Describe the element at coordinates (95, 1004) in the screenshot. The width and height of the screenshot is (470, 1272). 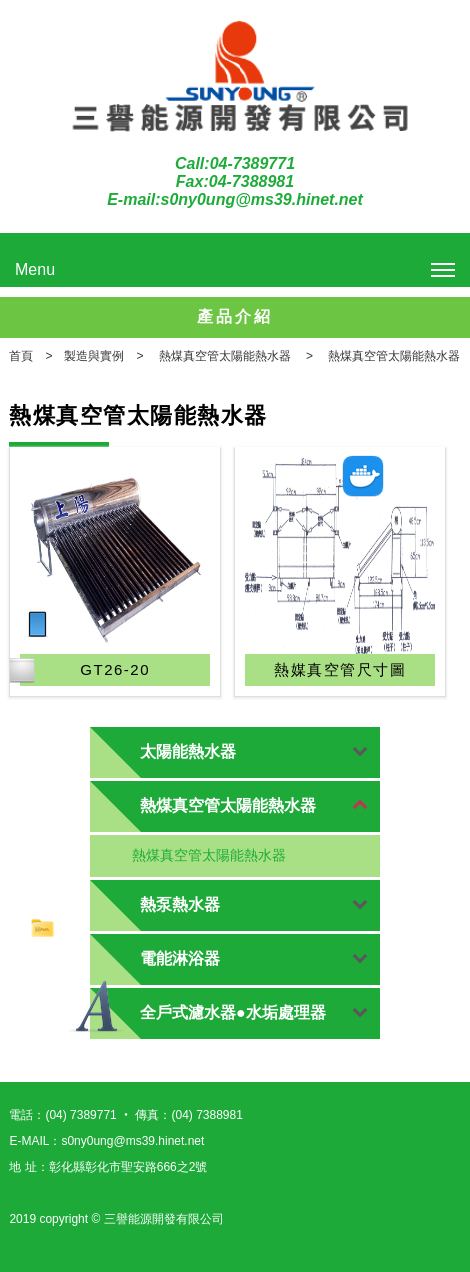
I see `access font settings and typography preferences` at that location.